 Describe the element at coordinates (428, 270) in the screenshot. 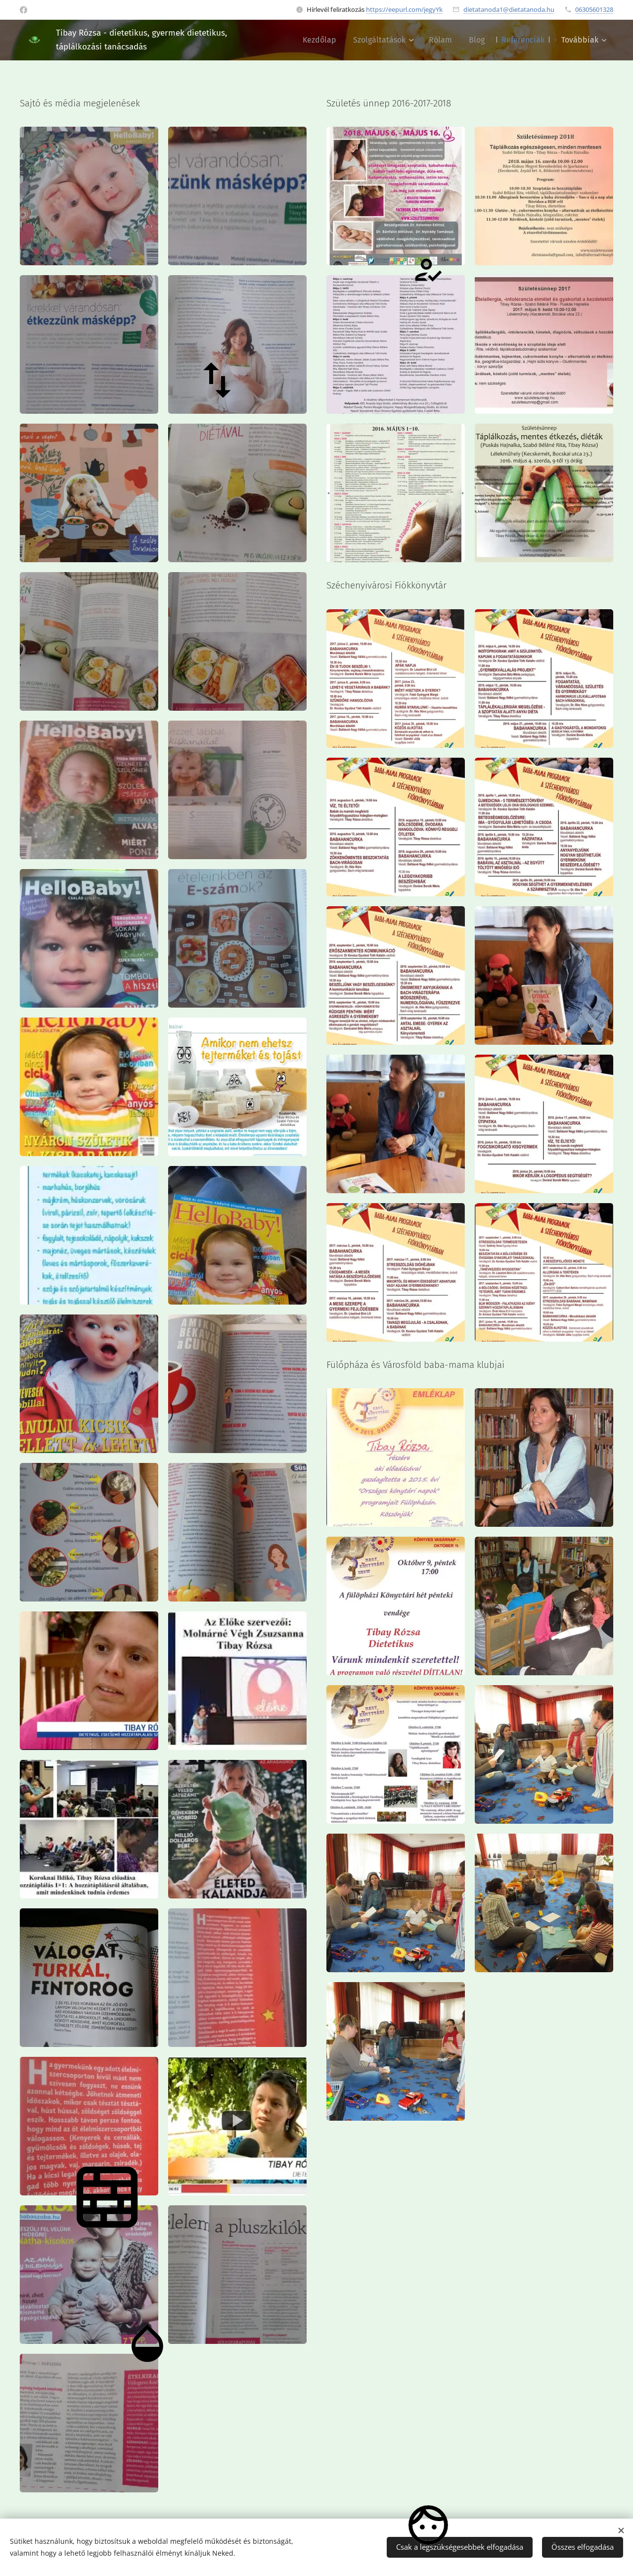

I see `user registration completed successfully` at that location.